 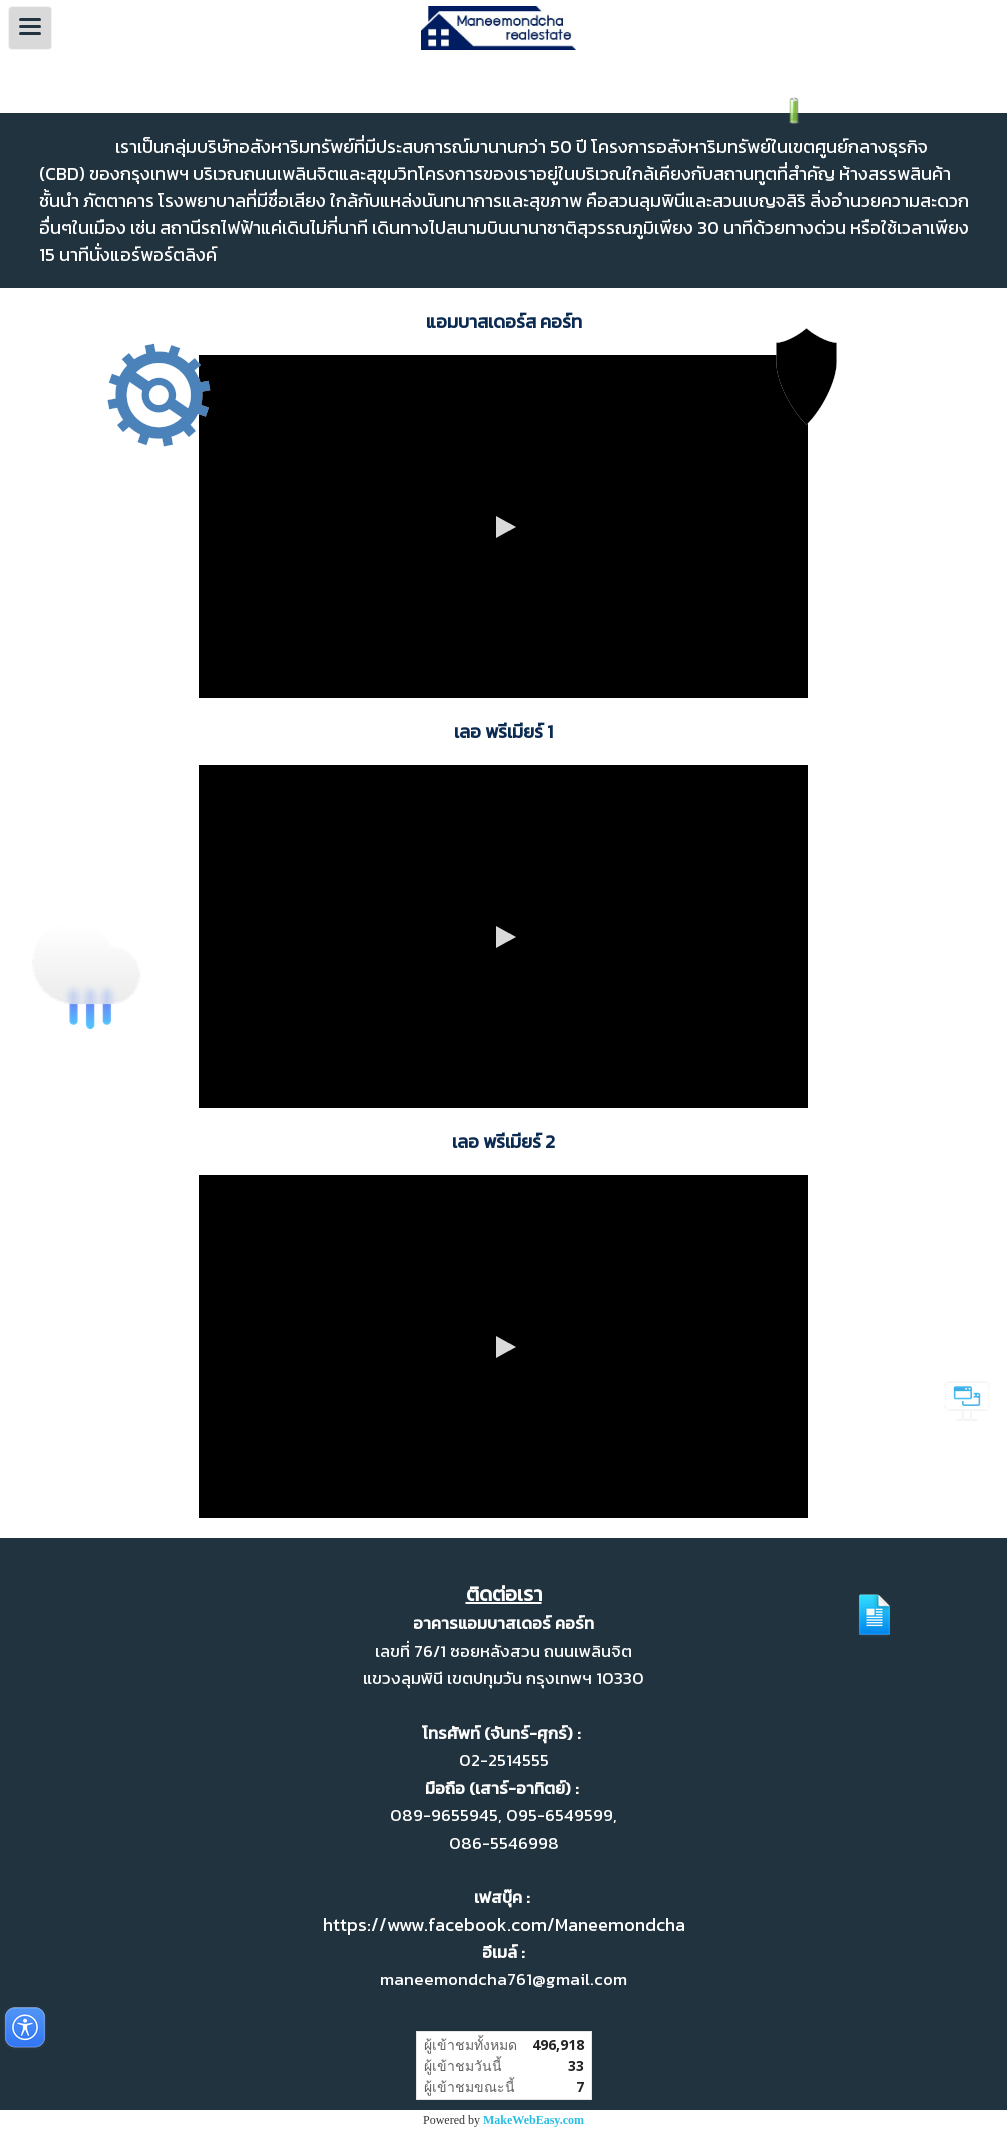 What do you see at coordinates (806, 376) in the screenshot?
I see `access security or privacy settings` at bounding box center [806, 376].